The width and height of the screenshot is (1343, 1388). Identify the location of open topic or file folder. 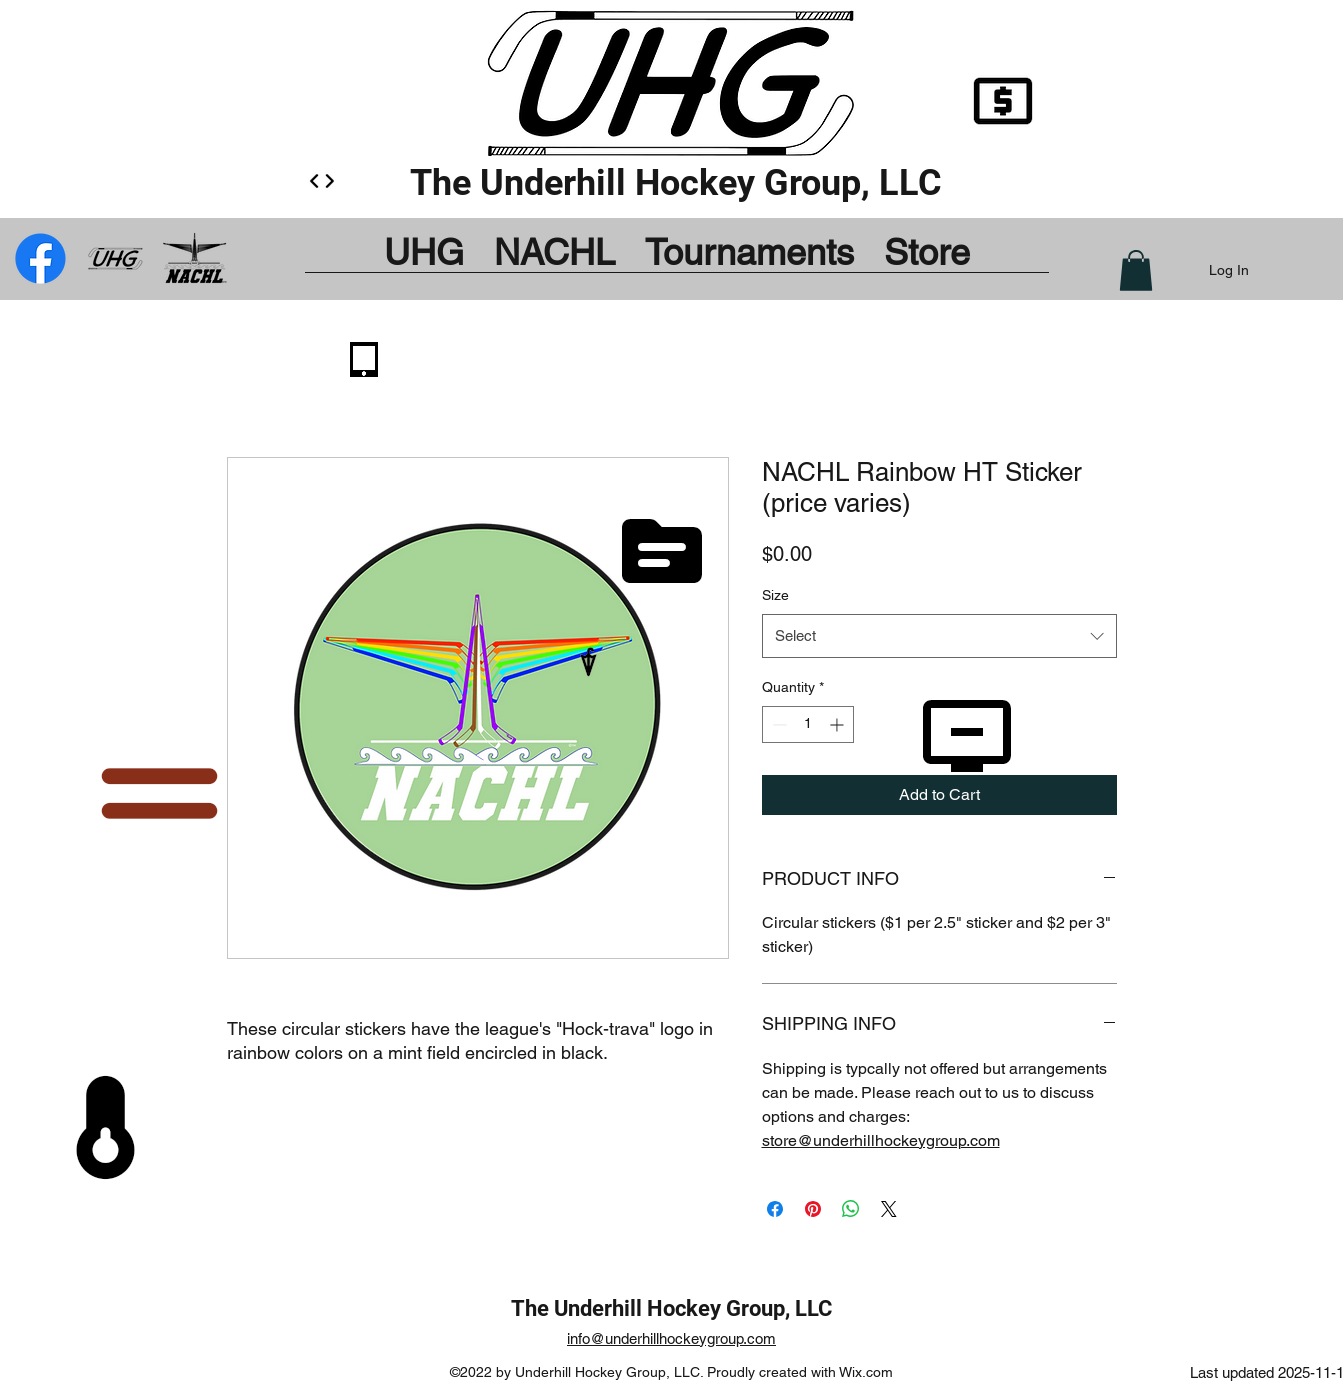
(662, 551).